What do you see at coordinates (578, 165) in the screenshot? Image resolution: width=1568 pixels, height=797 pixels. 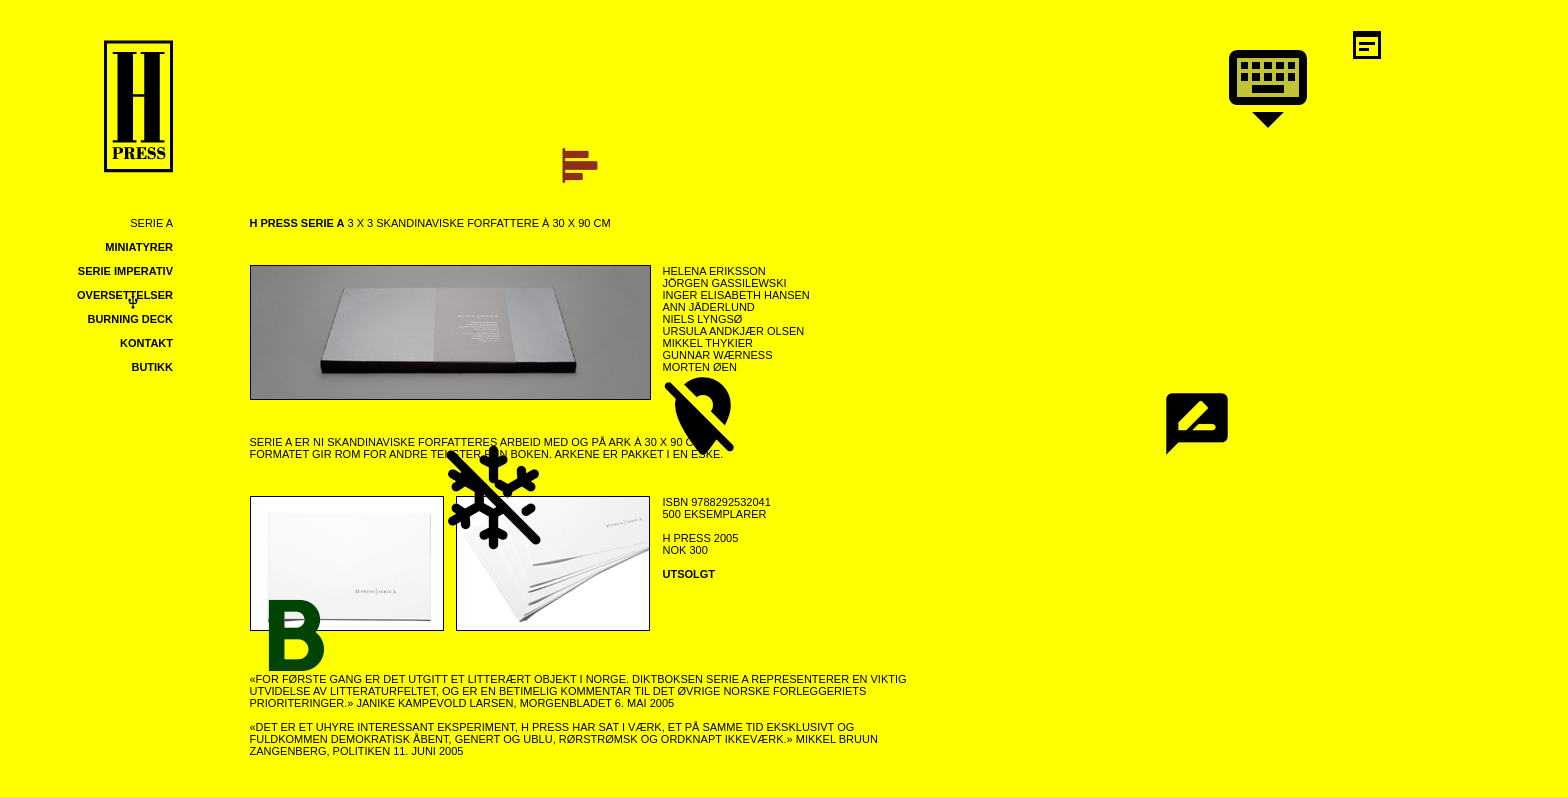 I see `view horizontal bar chart data` at bounding box center [578, 165].